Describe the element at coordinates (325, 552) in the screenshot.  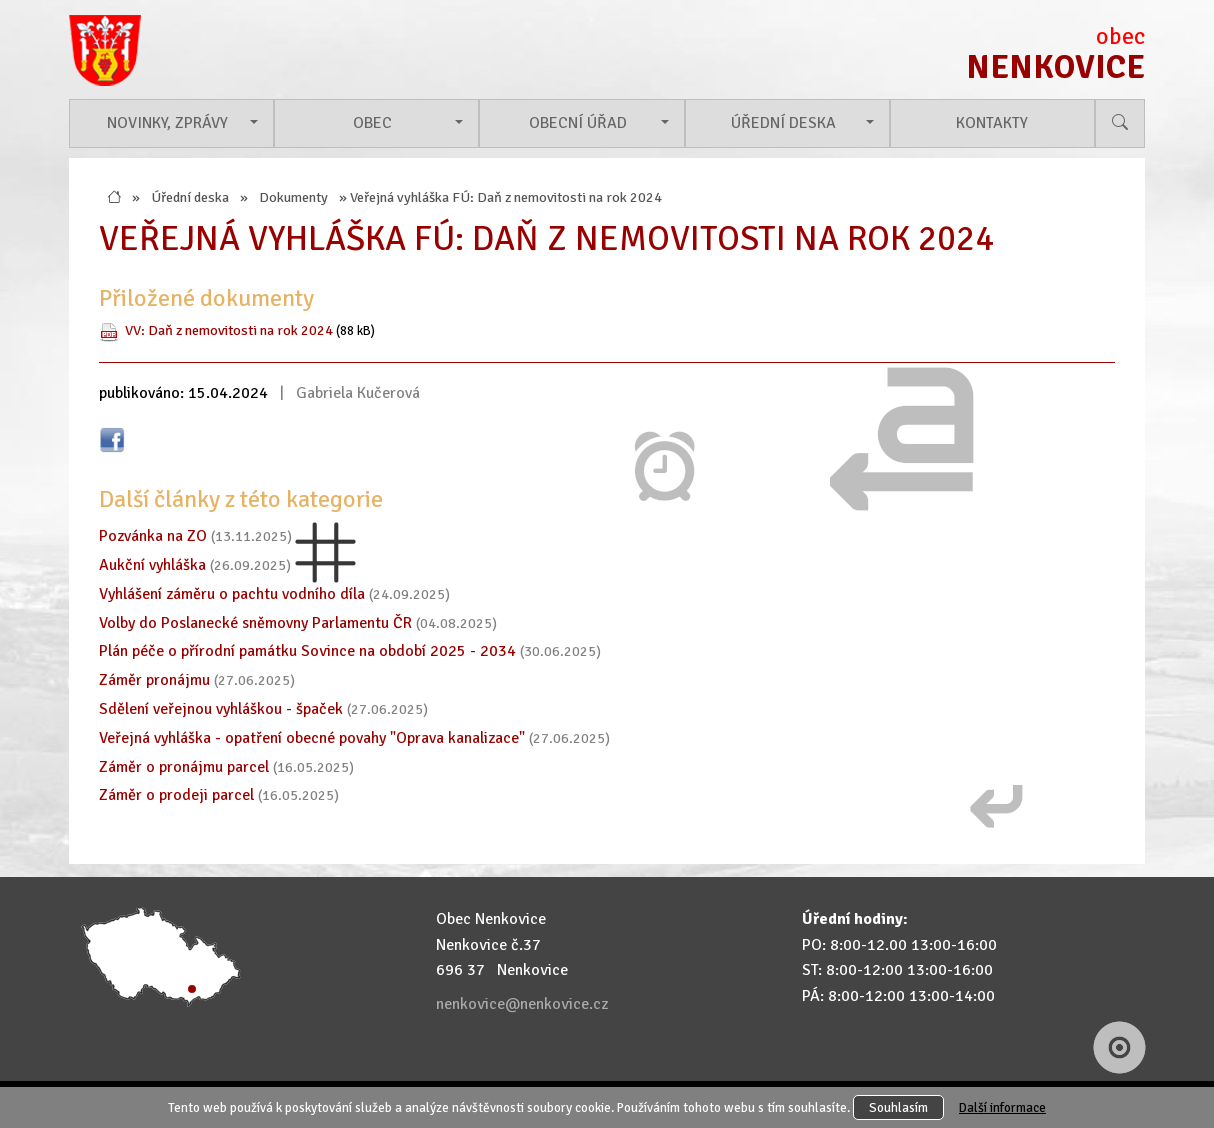
I see `open sudoku puzzle game` at that location.